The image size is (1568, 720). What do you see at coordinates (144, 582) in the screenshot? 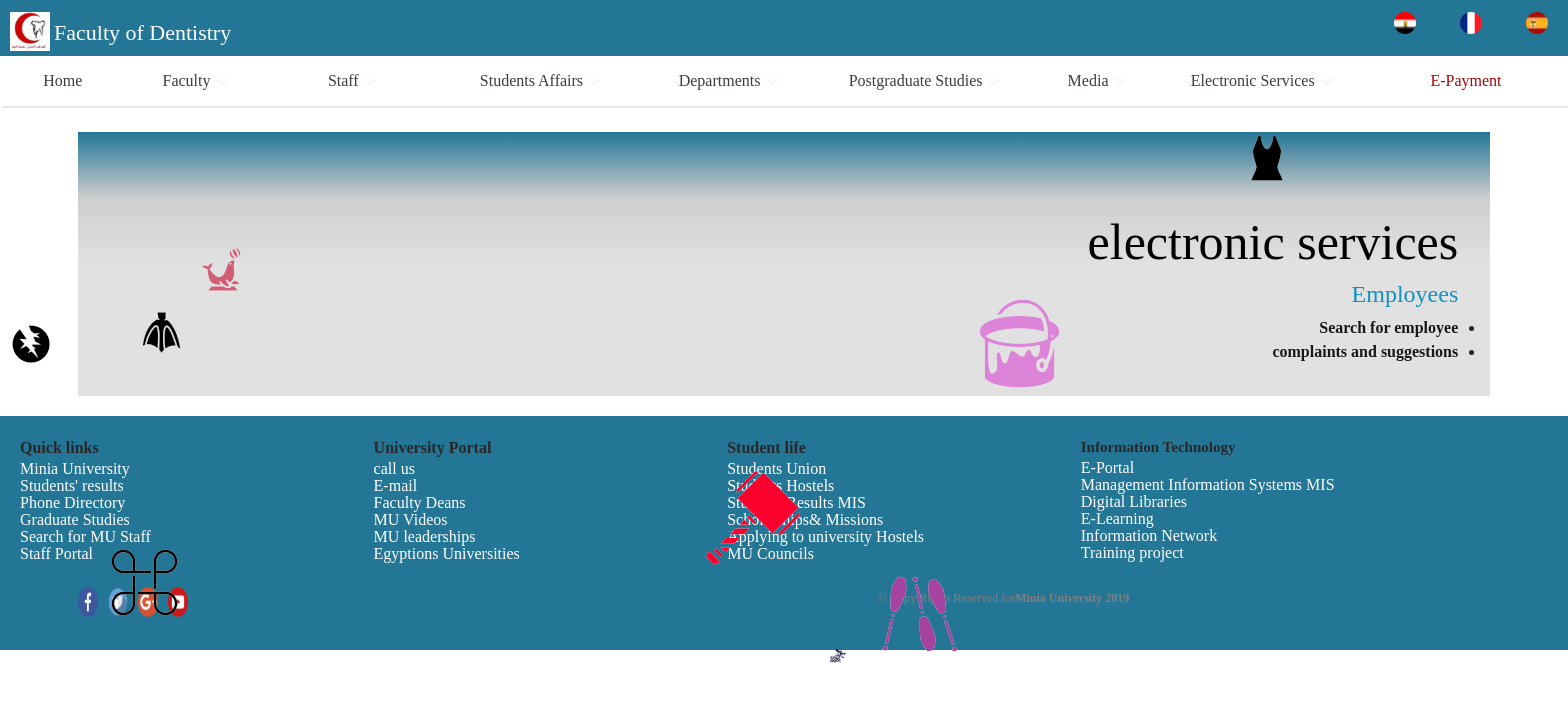
I see `command key modifier (mac keyboard shortcut)` at bounding box center [144, 582].